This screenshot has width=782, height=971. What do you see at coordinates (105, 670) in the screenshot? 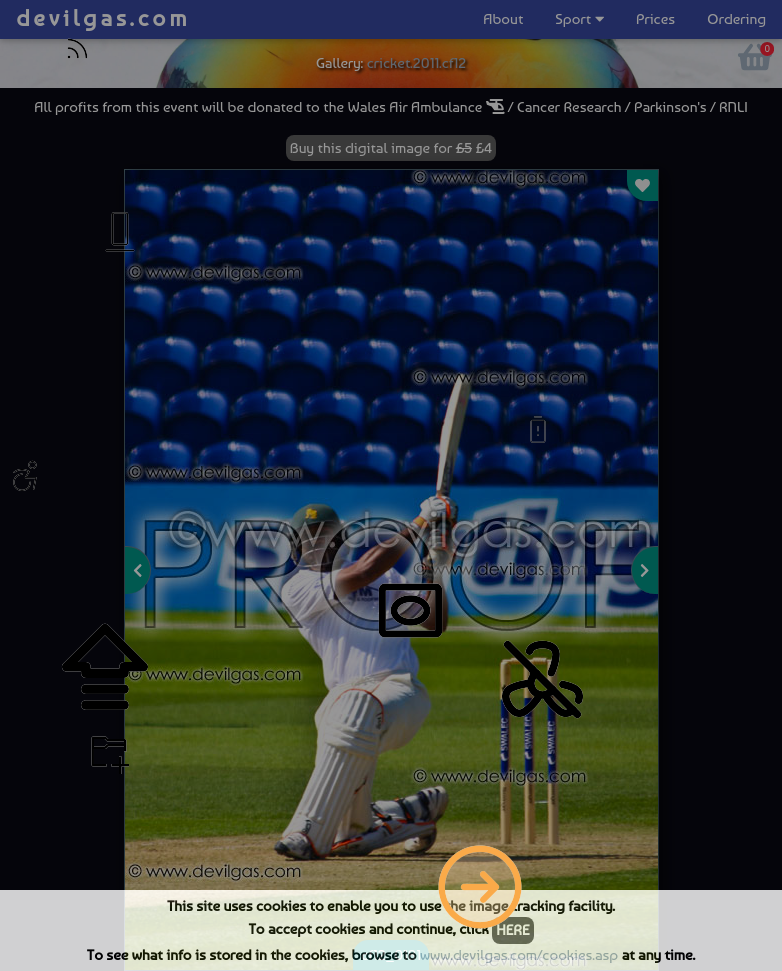
I see `upload multiple files` at bounding box center [105, 670].